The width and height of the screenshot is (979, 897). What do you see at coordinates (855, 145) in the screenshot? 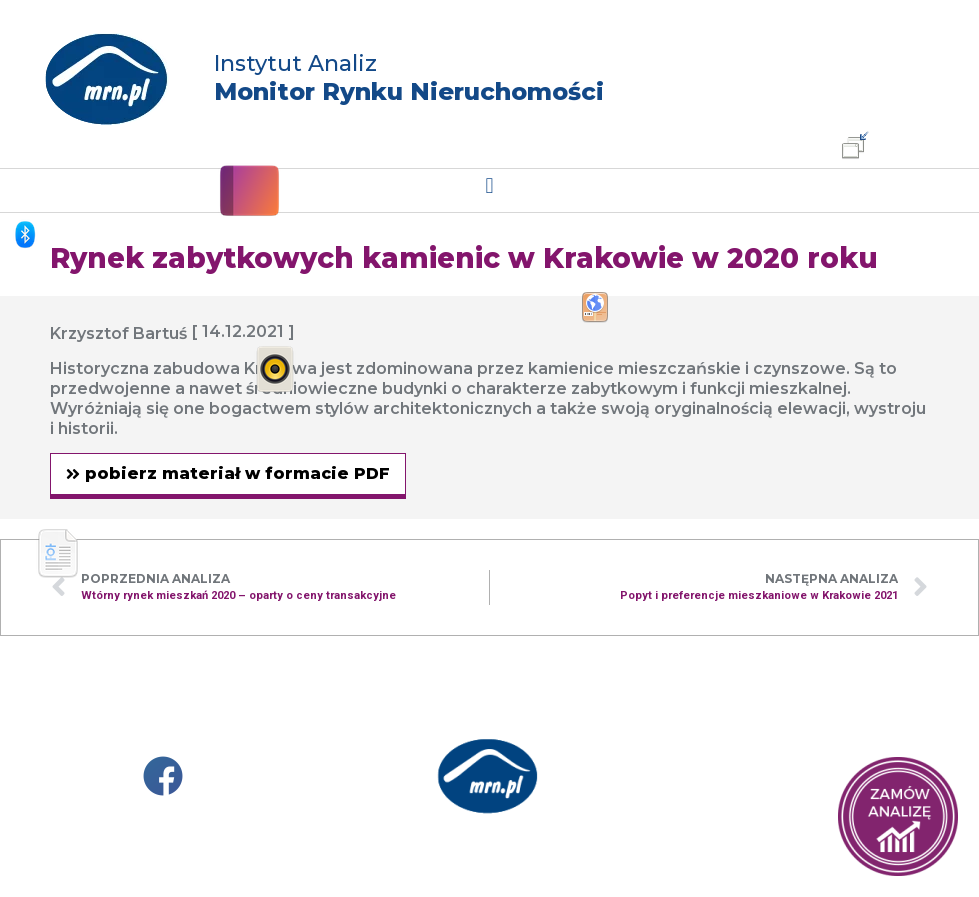
I see `restore window to previous size` at bounding box center [855, 145].